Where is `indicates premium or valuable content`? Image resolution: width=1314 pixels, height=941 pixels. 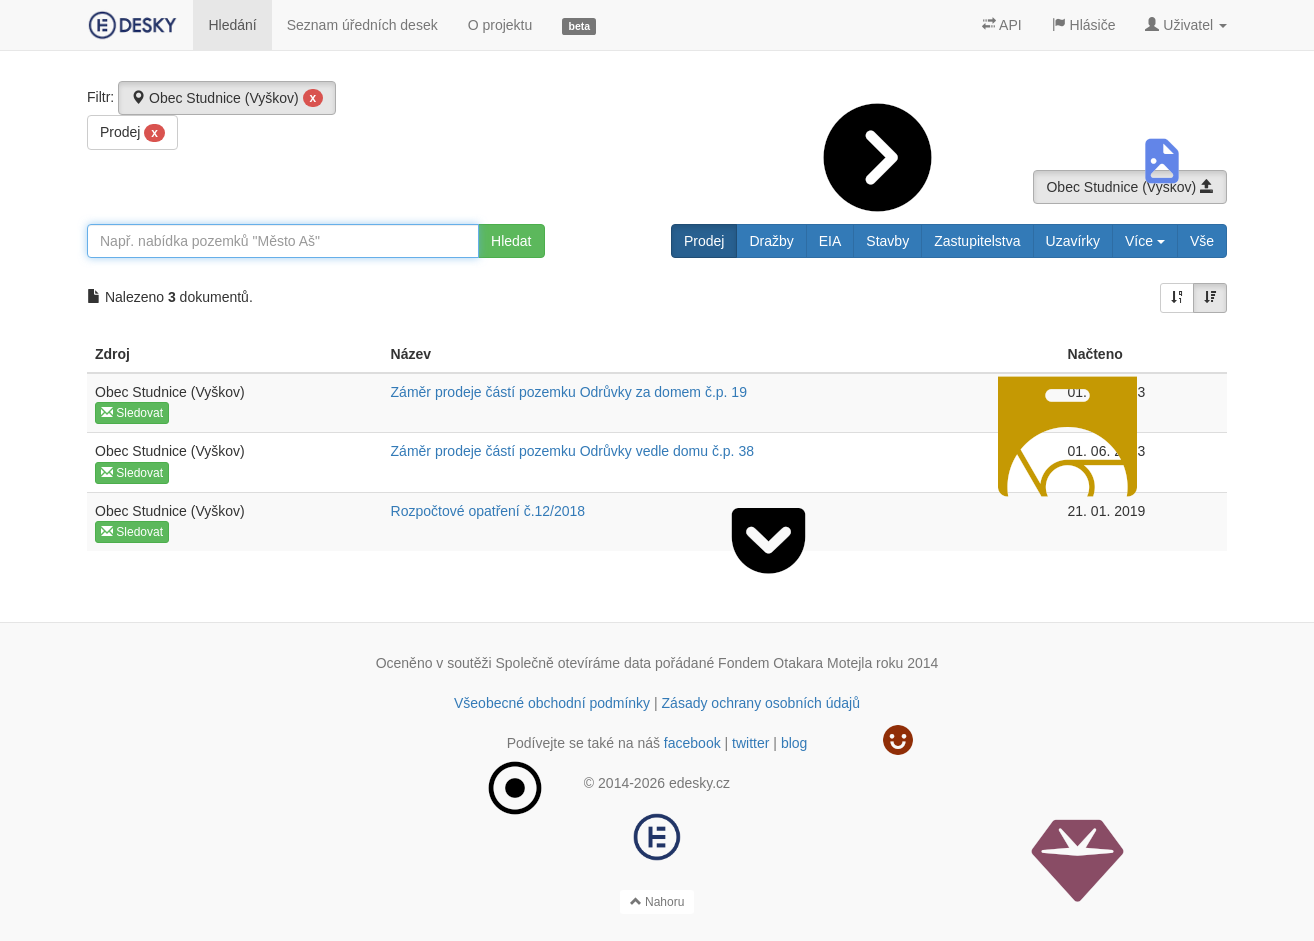
indicates premium or valuable content is located at coordinates (1077, 861).